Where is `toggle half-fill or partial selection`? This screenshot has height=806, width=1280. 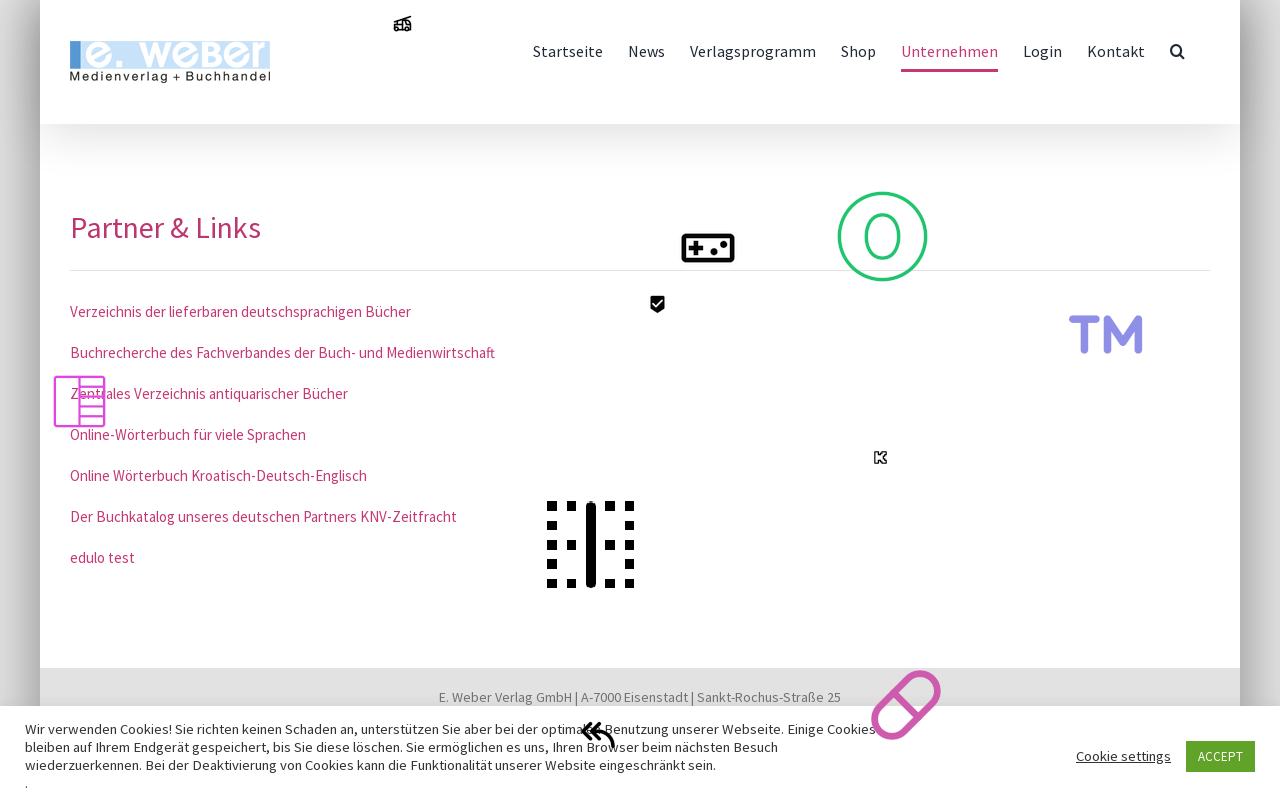
toggle half-fill or partial selection is located at coordinates (79, 401).